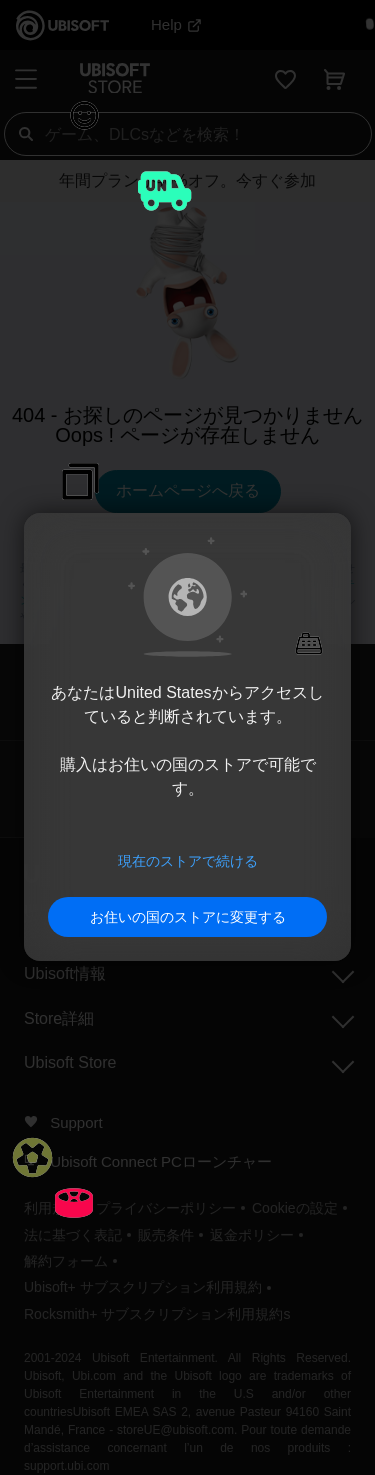  What do you see at coordinates (32, 1157) in the screenshot?
I see `access sports or soccer-related content` at bounding box center [32, 1157].